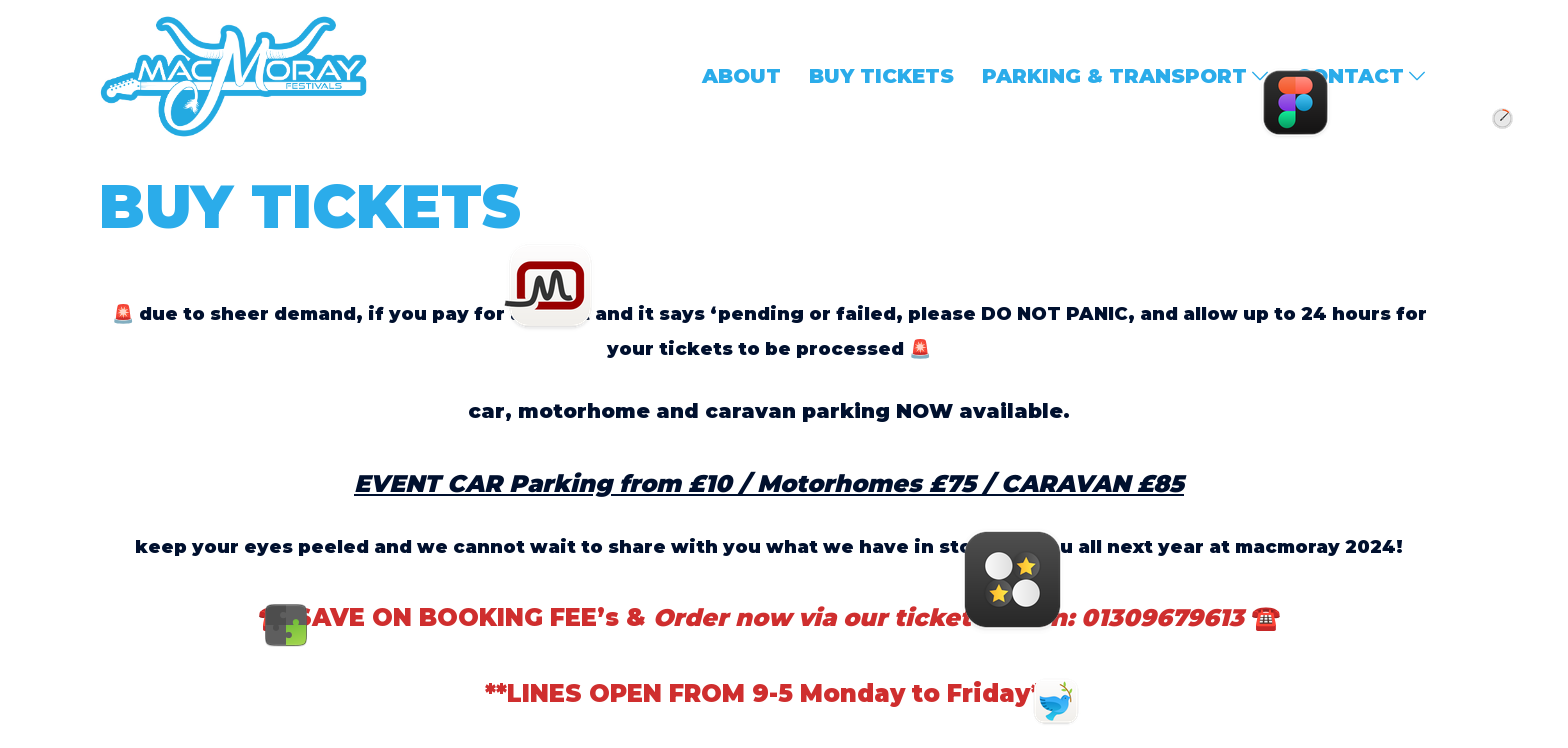 The width and height of the screenshot is (1568, 748). Describe the element at coordinates (1502, 118) in the screenshot. I see `open sysprof system profiler application` at that location.